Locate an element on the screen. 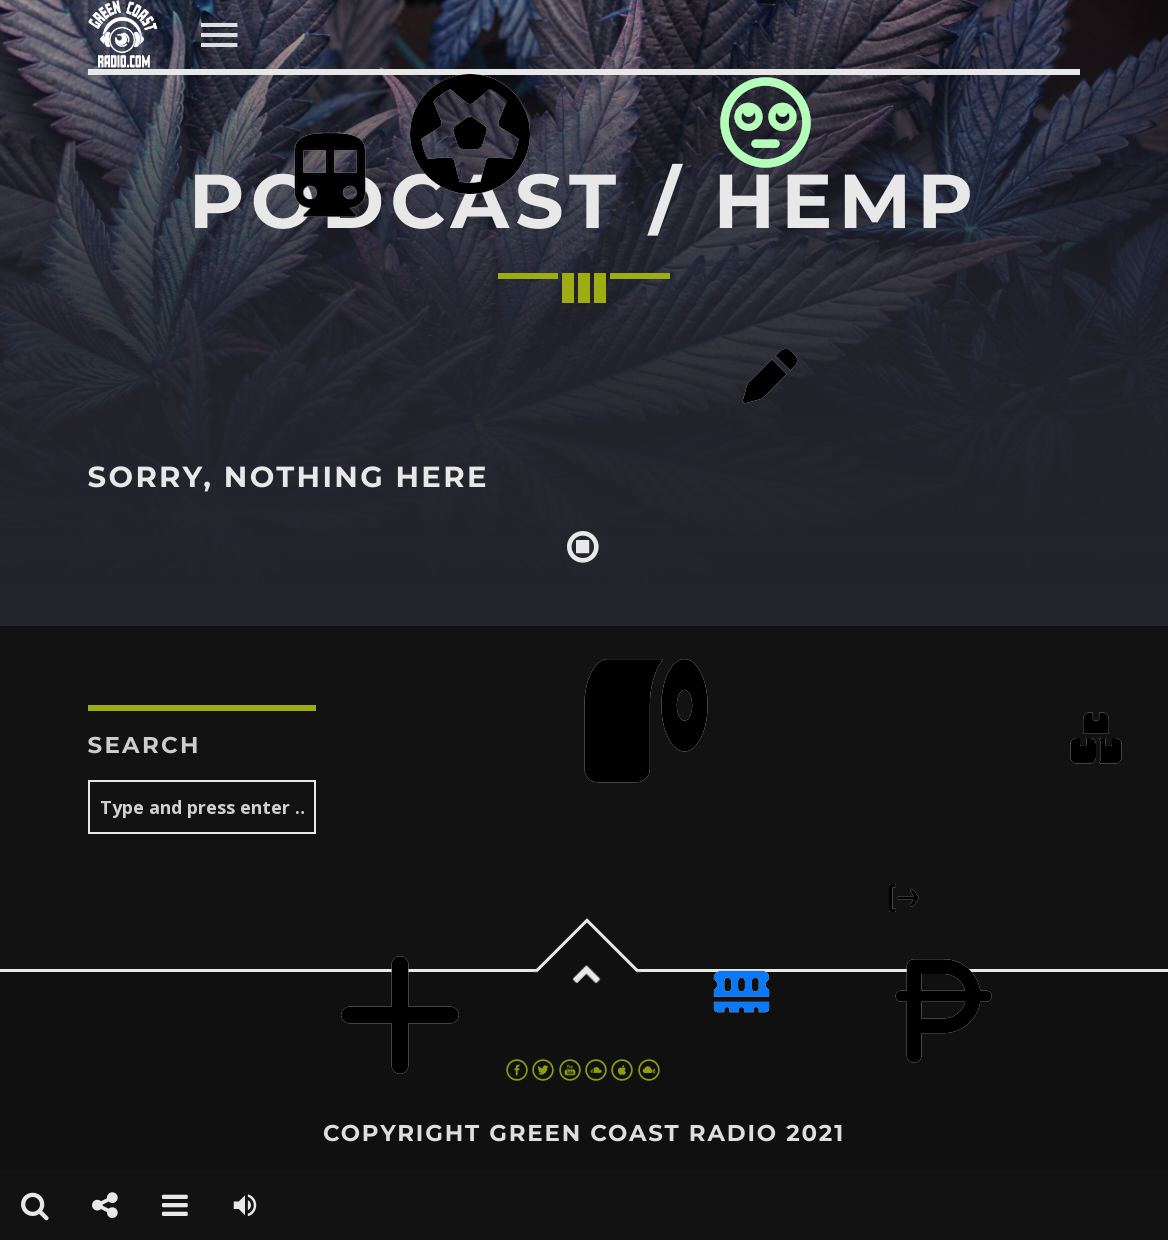 This screenshot has width=1168, height=1240. add a new item is located at coordinates (400, 1015).